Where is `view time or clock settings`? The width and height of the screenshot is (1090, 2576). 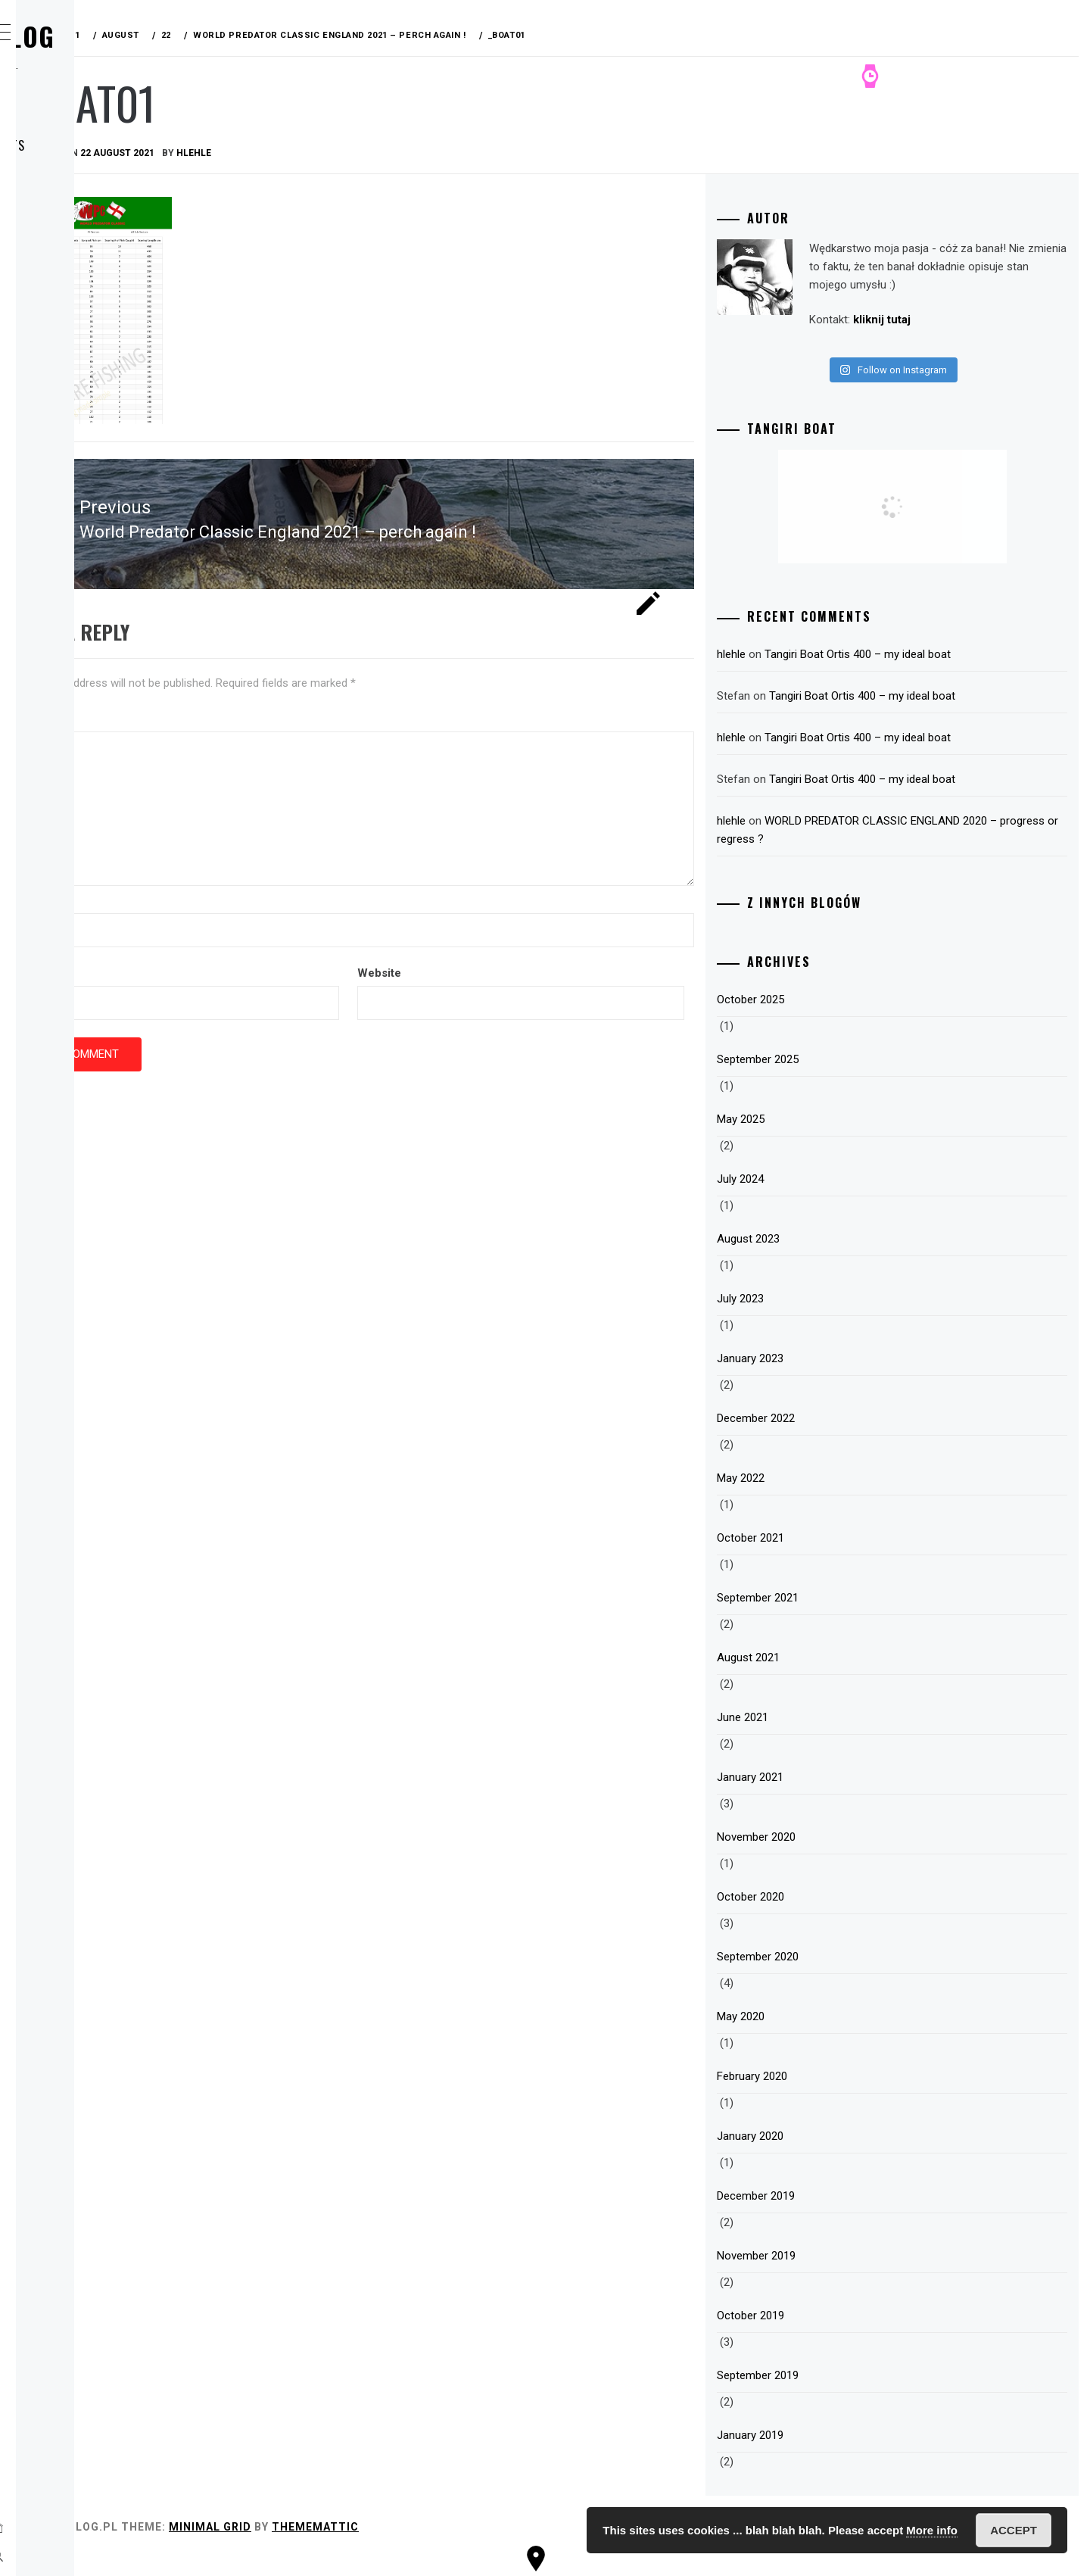
view time or clock settings is located at coordinates (870, 76).